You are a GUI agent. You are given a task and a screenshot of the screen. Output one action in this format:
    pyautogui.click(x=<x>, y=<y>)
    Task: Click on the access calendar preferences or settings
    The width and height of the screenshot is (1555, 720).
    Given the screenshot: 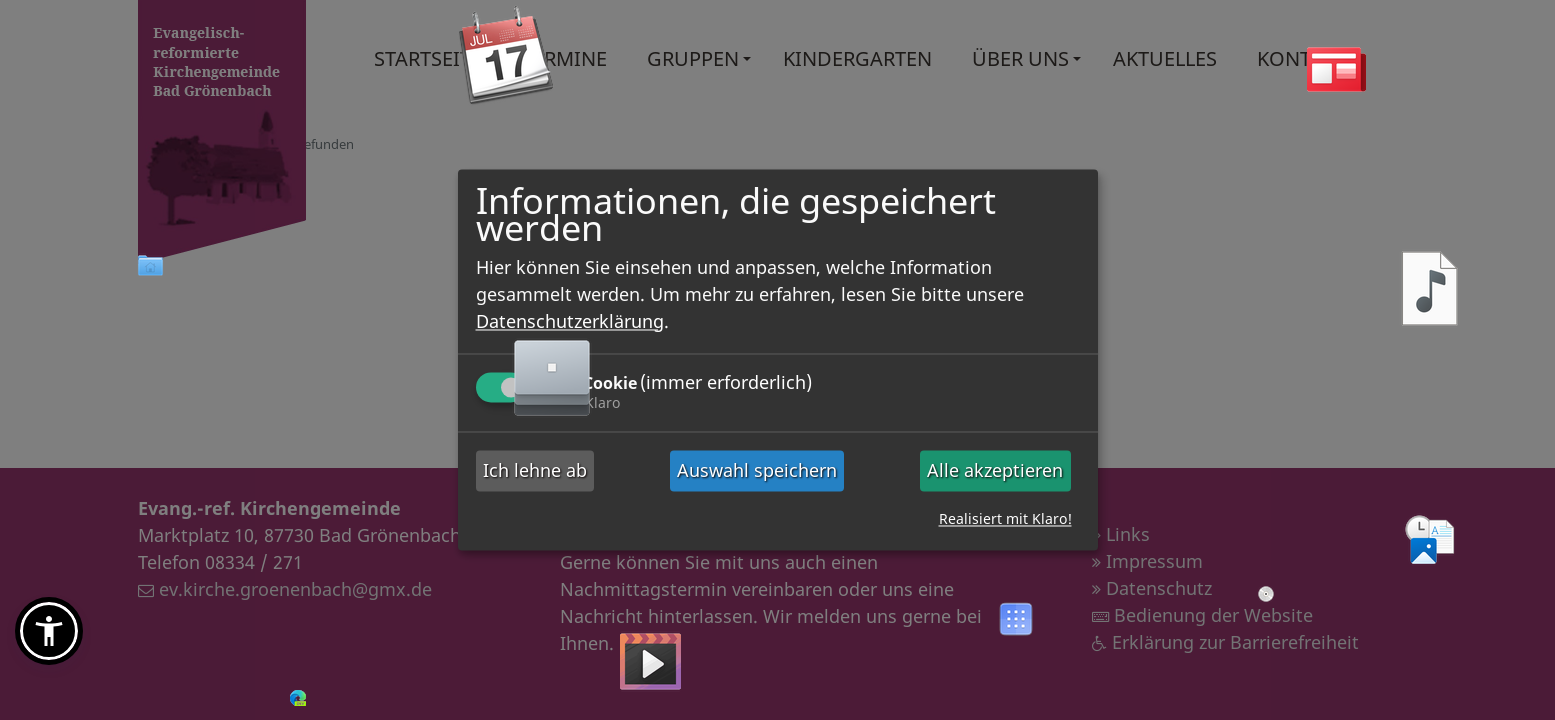 What is the action you would take?
    pyautogui.click(x=506, y=57)
    